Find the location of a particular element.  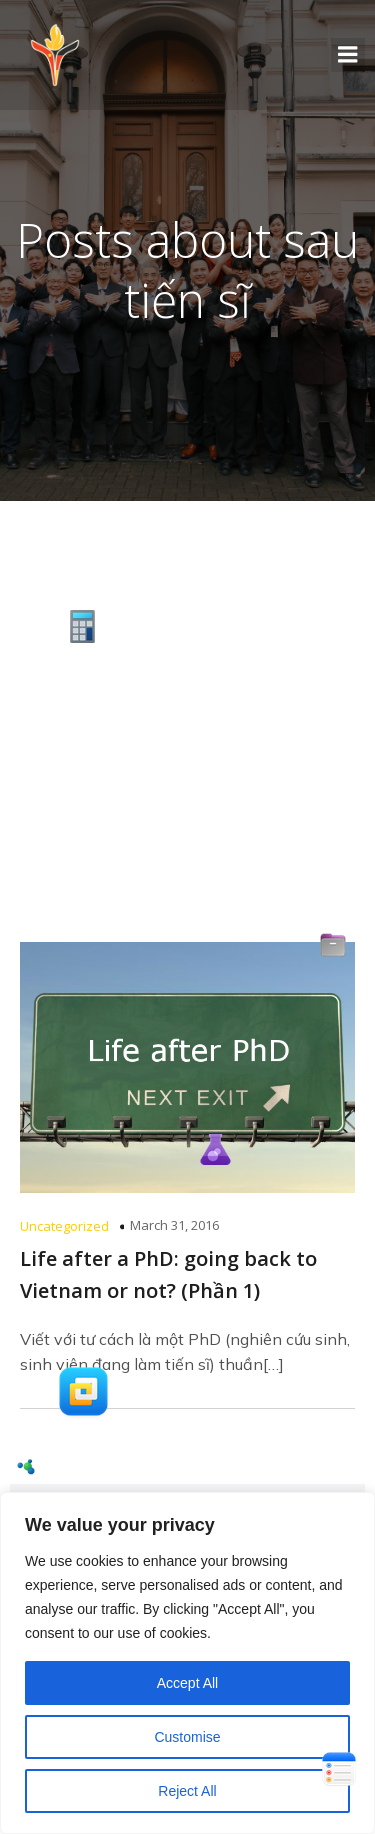

open the basket notes or list-taking app is located at coordinates (339, 1769).